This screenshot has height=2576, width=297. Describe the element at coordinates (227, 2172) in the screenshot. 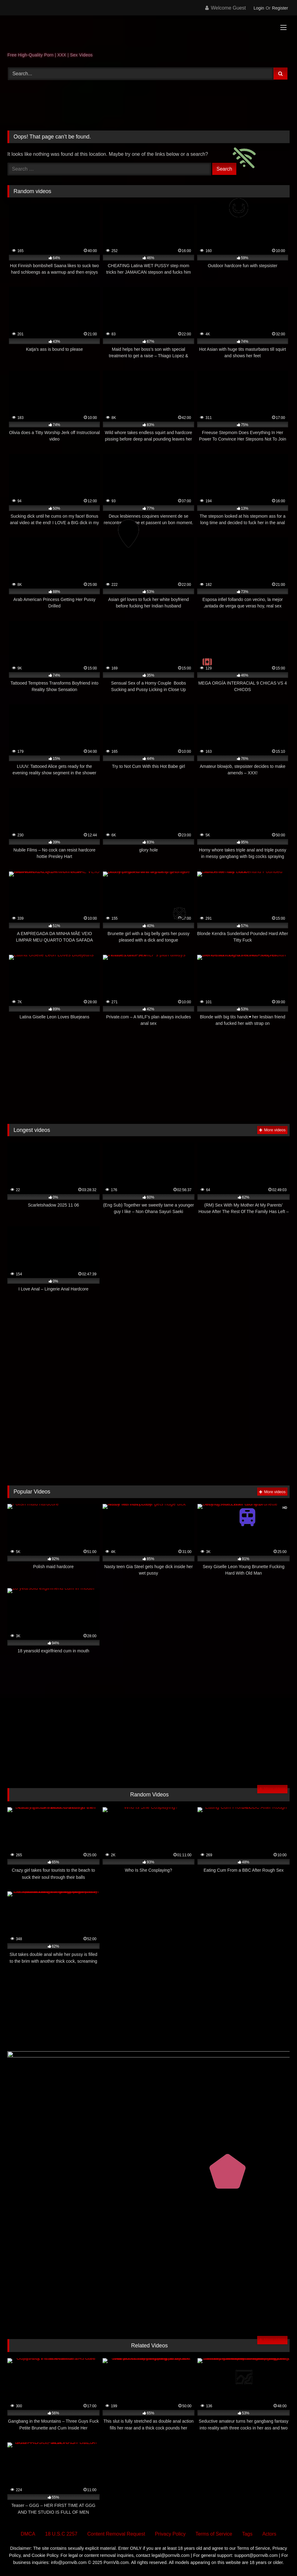

I see `indicates a pentagon-shaped category or tag` at that location.